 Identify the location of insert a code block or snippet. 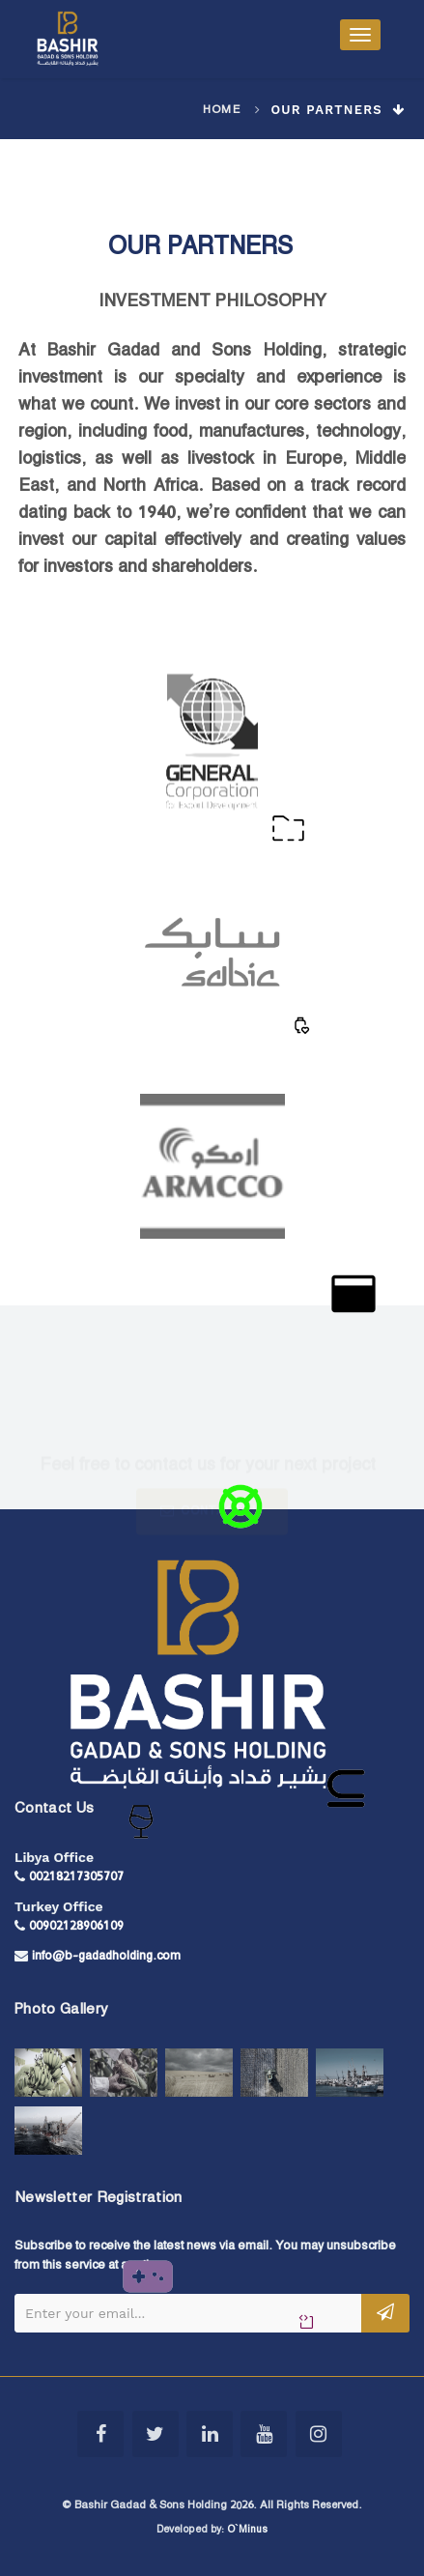
(306, 2322).